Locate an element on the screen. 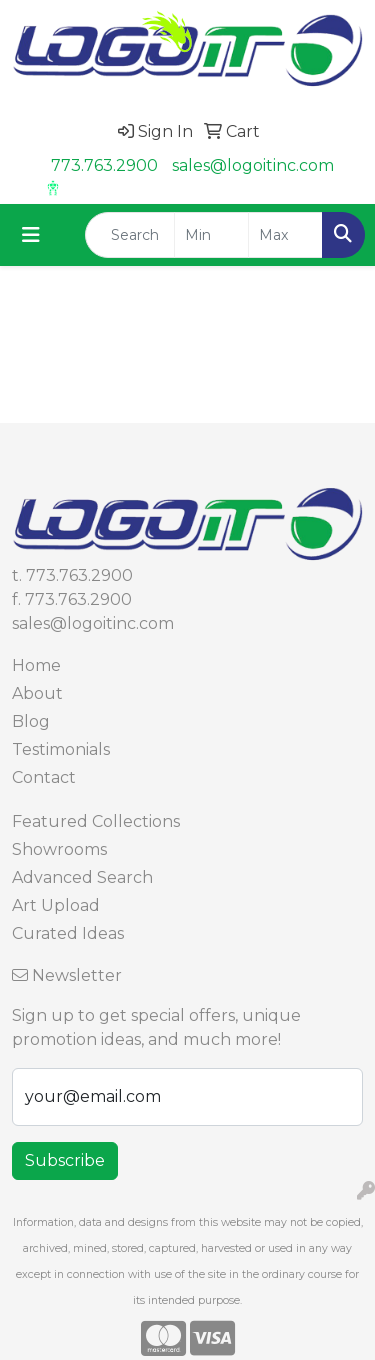 The width and height of the screenshot is (375, 1360). indicates a speed boost or acceleration power-up is located at coordinates (167, 33).